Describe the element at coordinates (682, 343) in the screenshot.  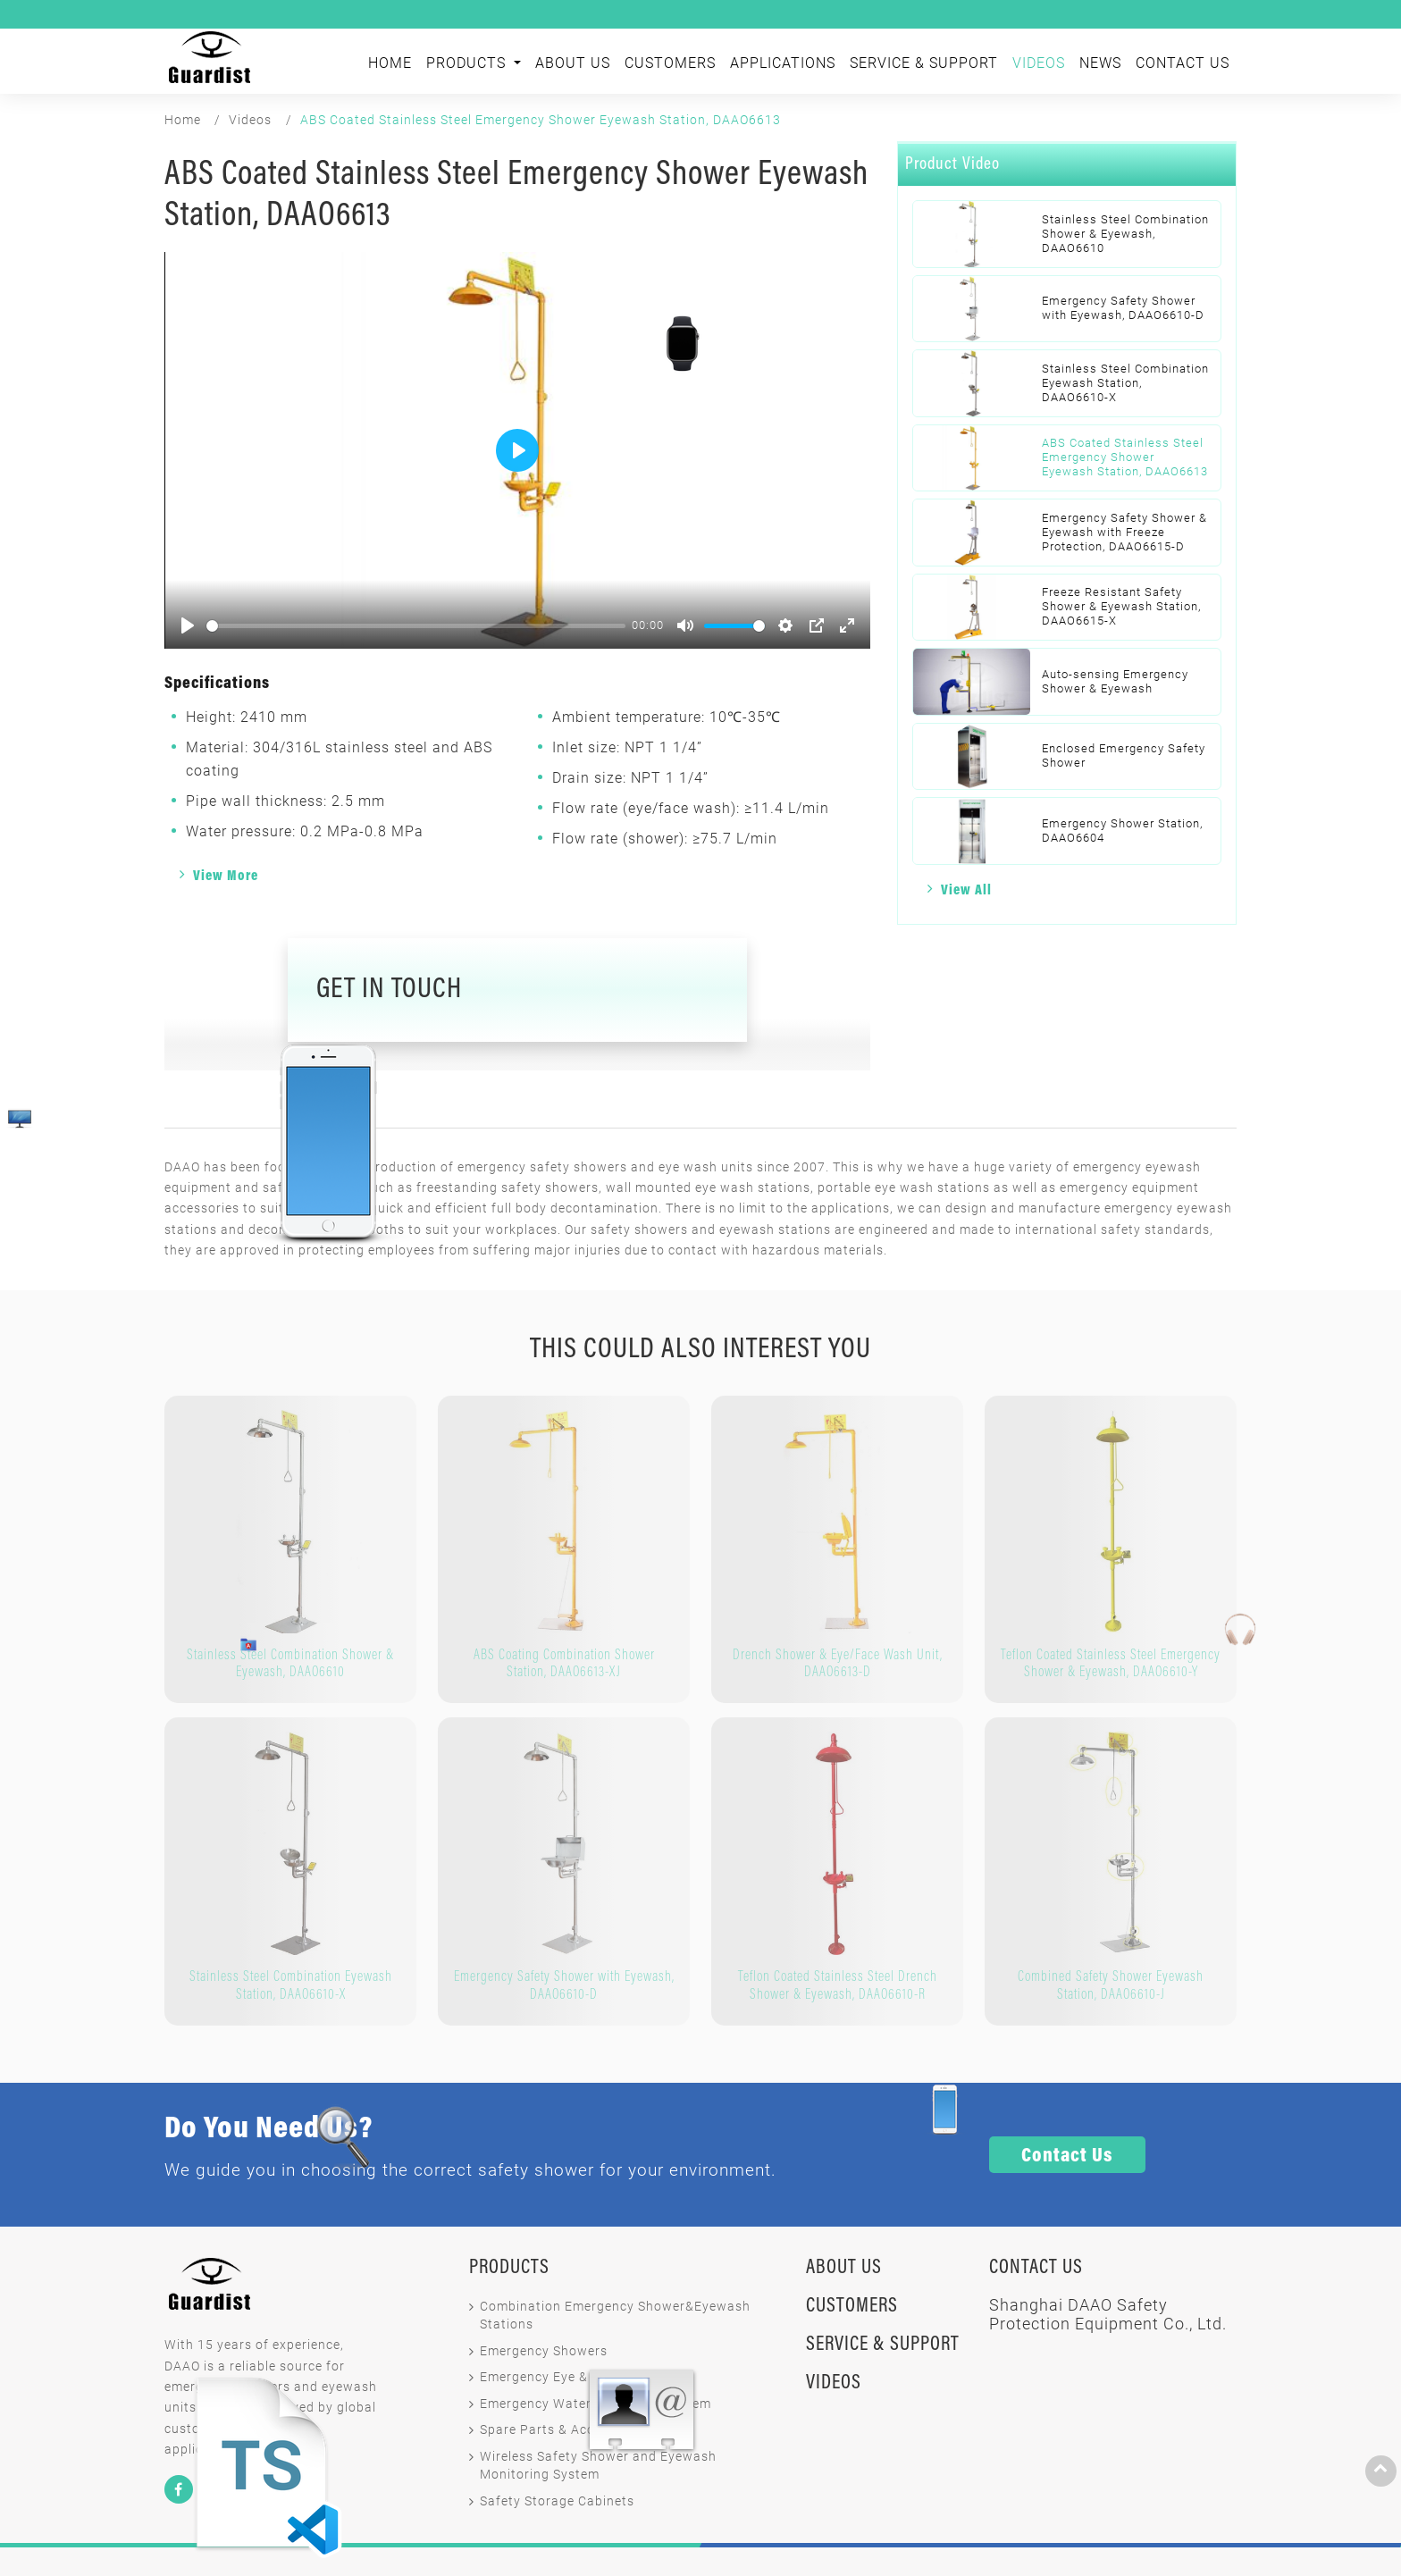
I see `apple watch series 8 device icon` at that location.